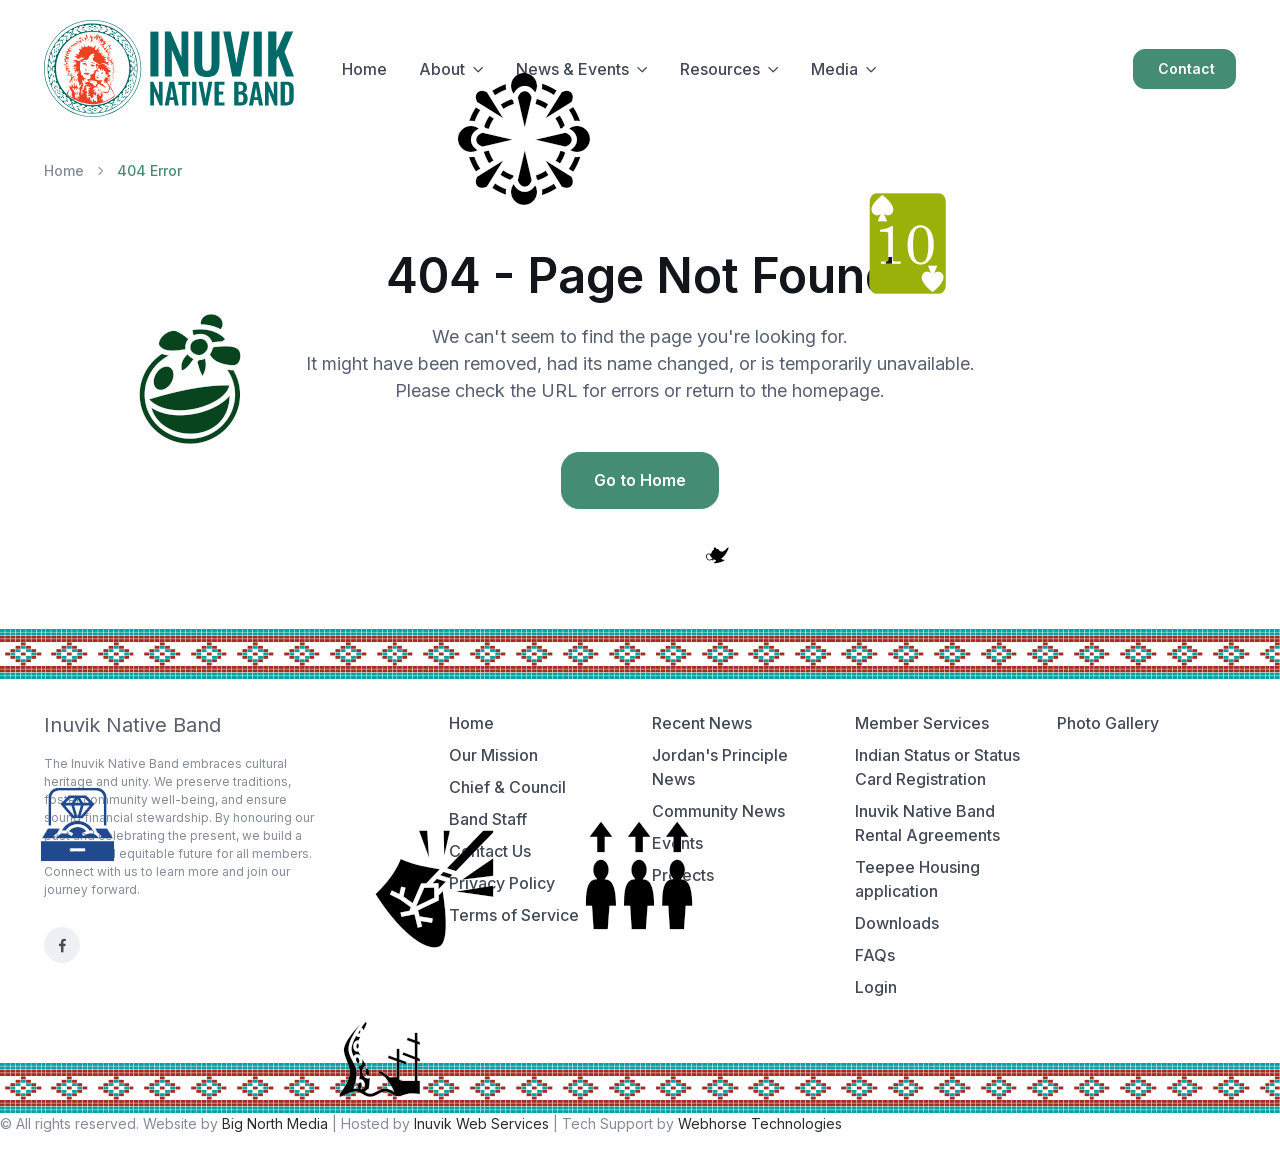 This screenshot has width=1280, height=1150. I want to click on view jewelry or engagement ring item, so click(77, 824).